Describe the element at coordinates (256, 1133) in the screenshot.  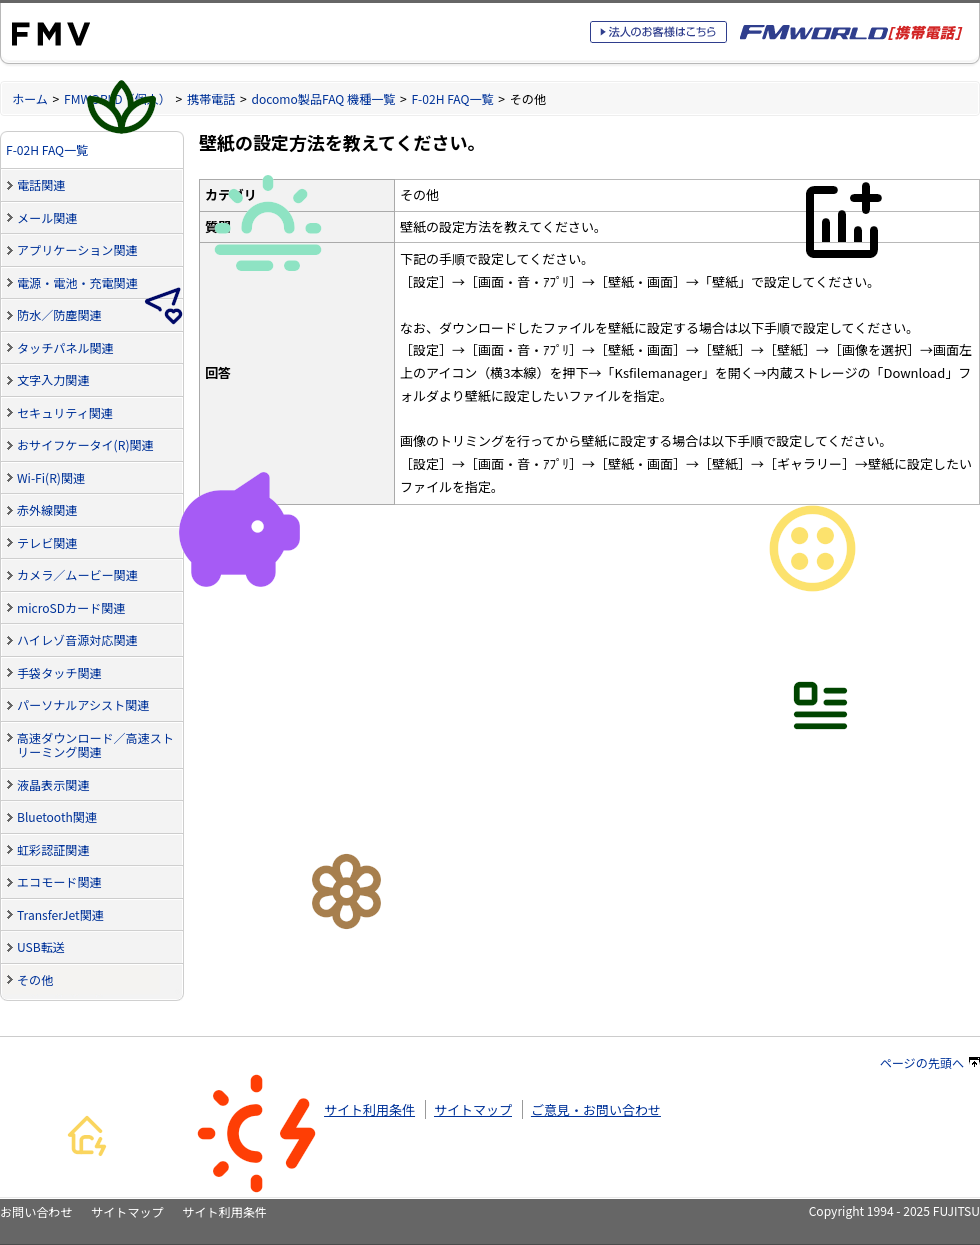
I see `solar power or solar energy settings` at that location.